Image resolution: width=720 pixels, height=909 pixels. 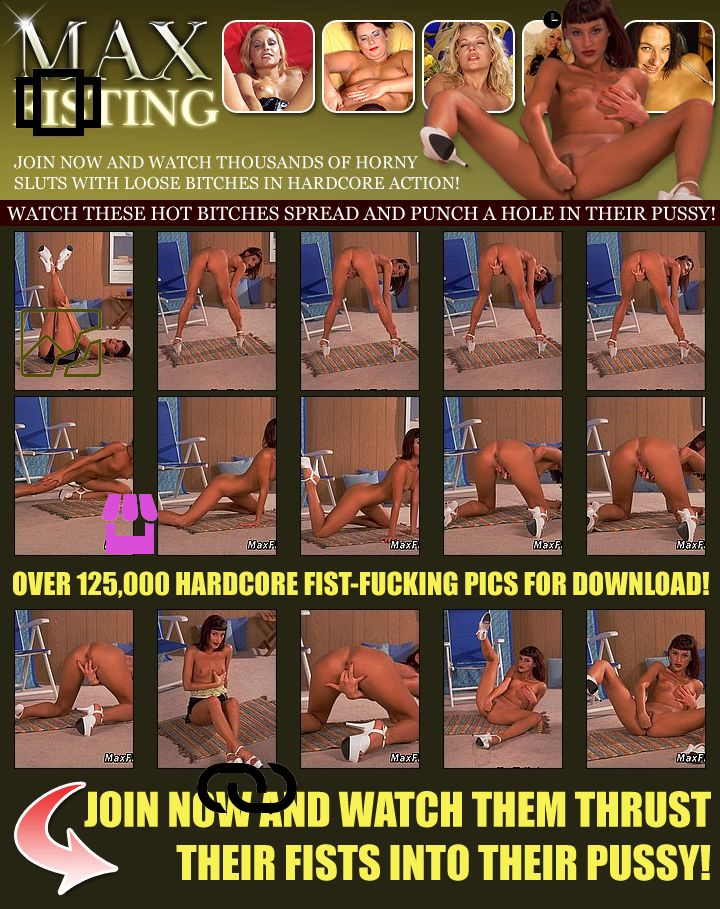 What do you see at coordinates (58, 102) in the screenshot?
I see `view content in carousel mode` at bounding box center [58, 102].